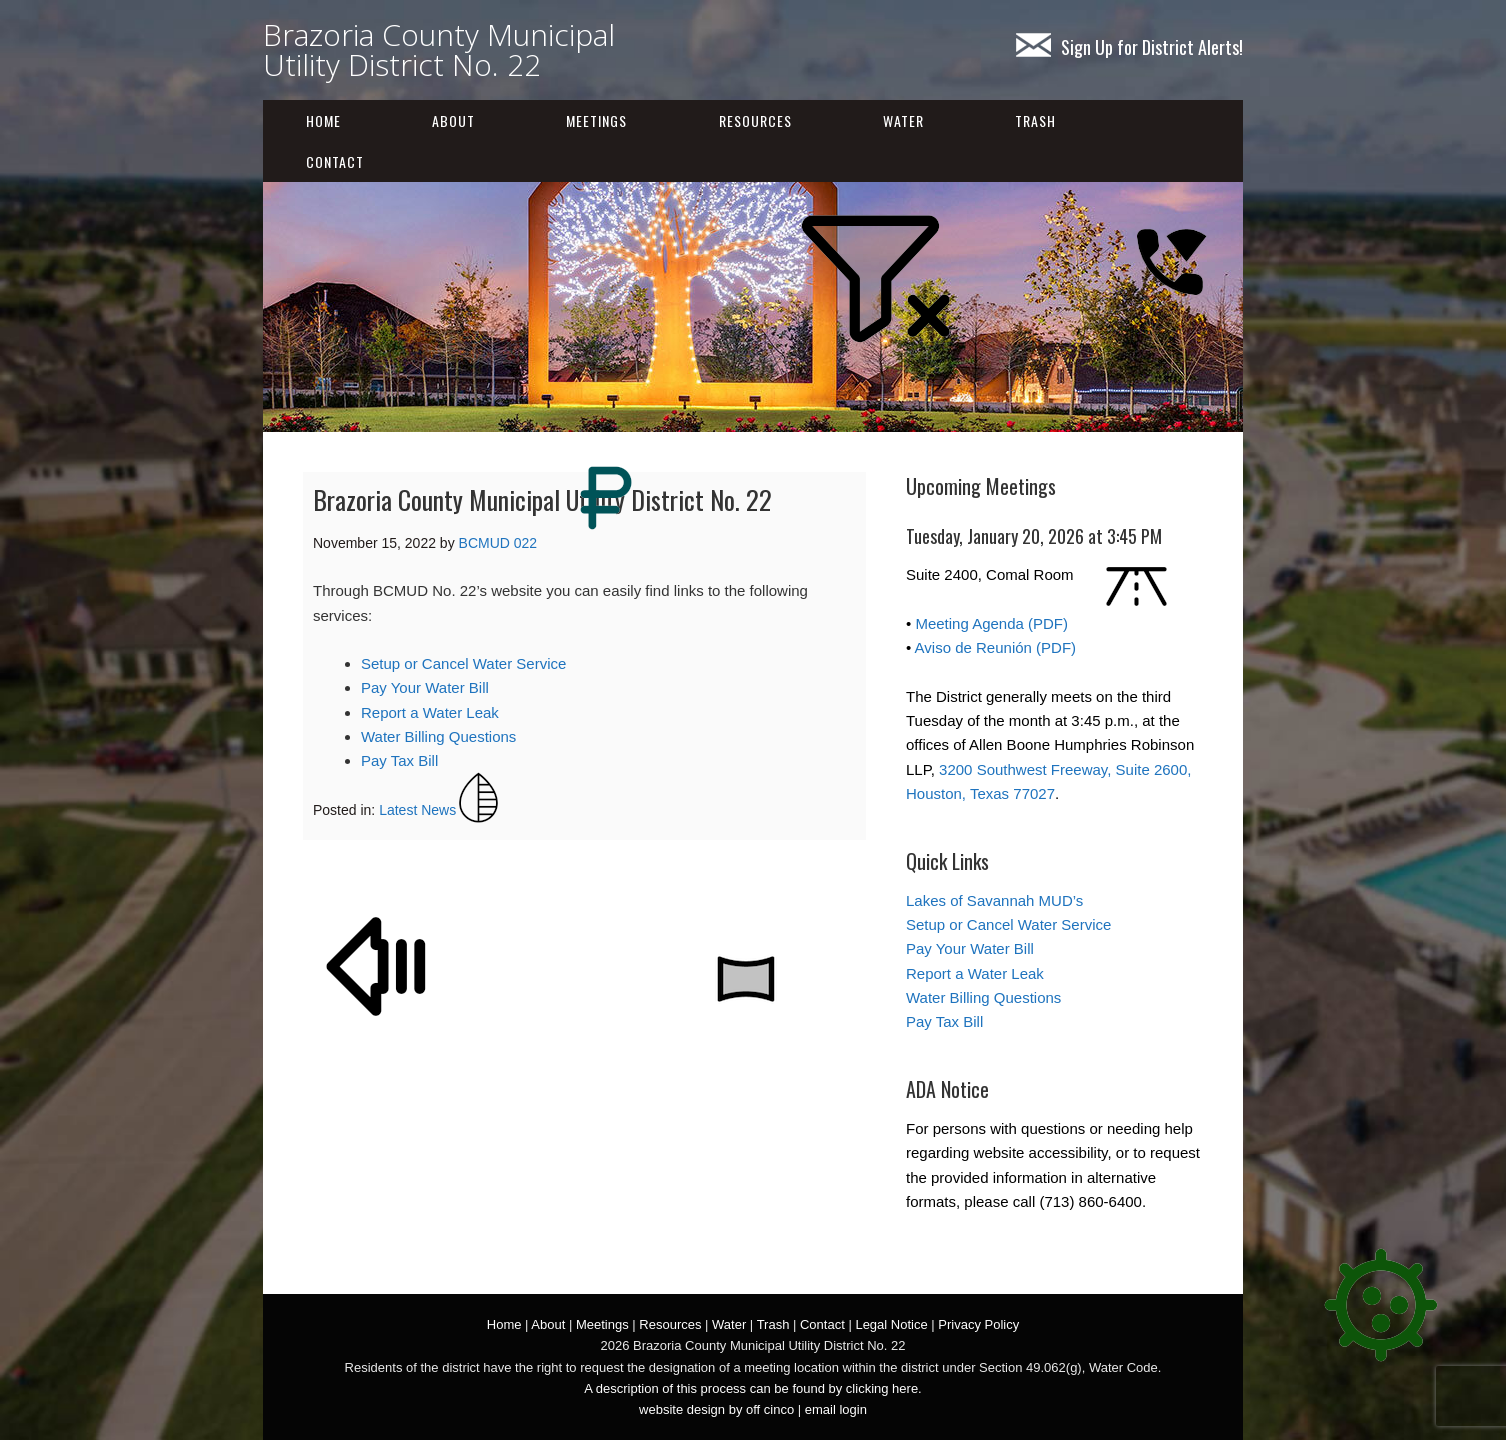 This screenshot has height=1440, width=1506. What do you see at coordinates (746, 979) in the screenshot?
I see `switch to panorama photo mode` at bounding box center [746, 979].